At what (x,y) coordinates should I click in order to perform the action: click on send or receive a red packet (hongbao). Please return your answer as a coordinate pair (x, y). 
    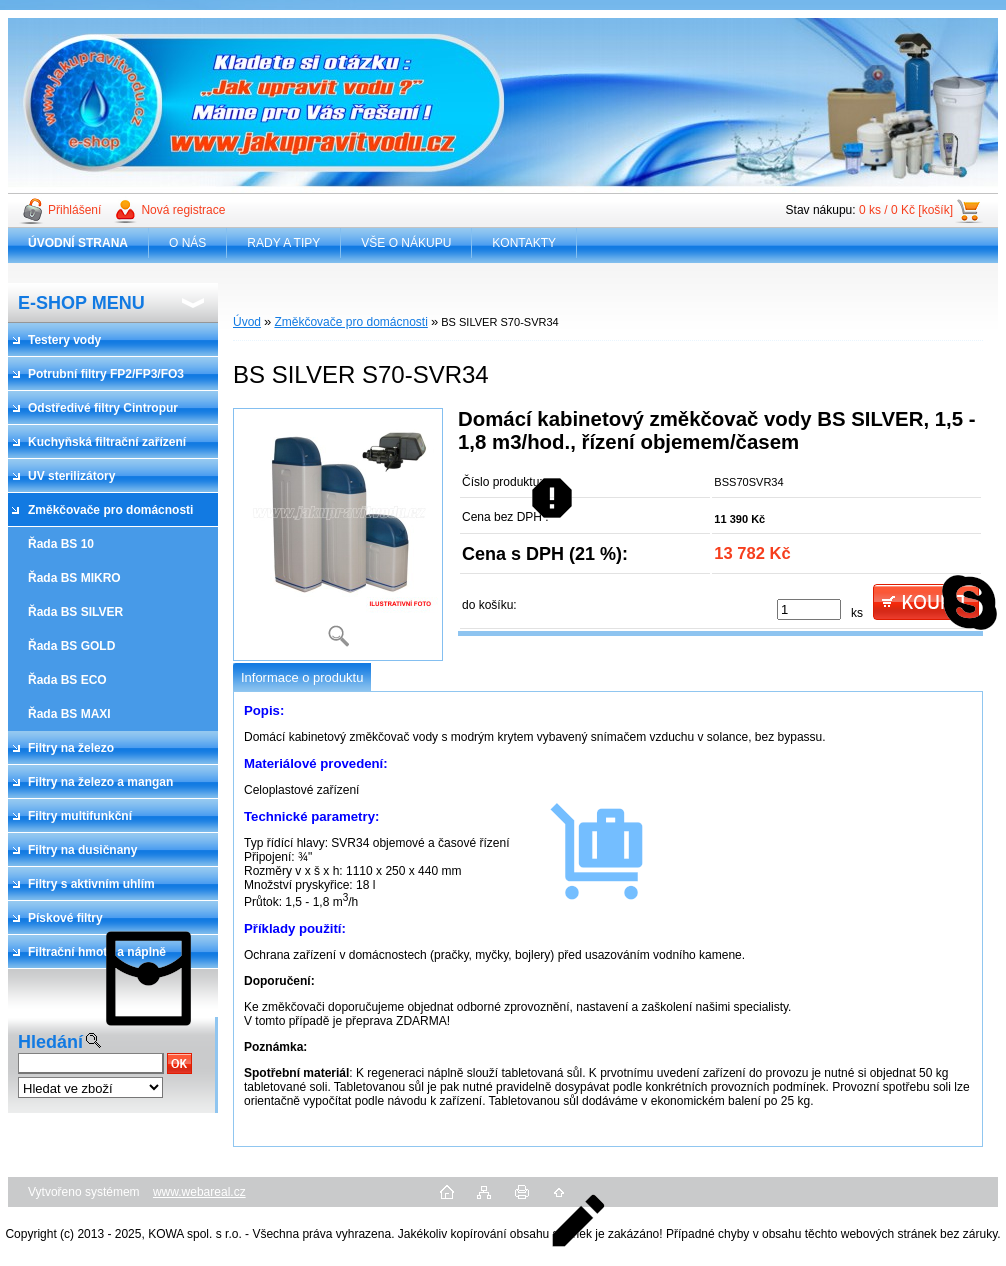
    Looking at the image, I should click on (148, 978).